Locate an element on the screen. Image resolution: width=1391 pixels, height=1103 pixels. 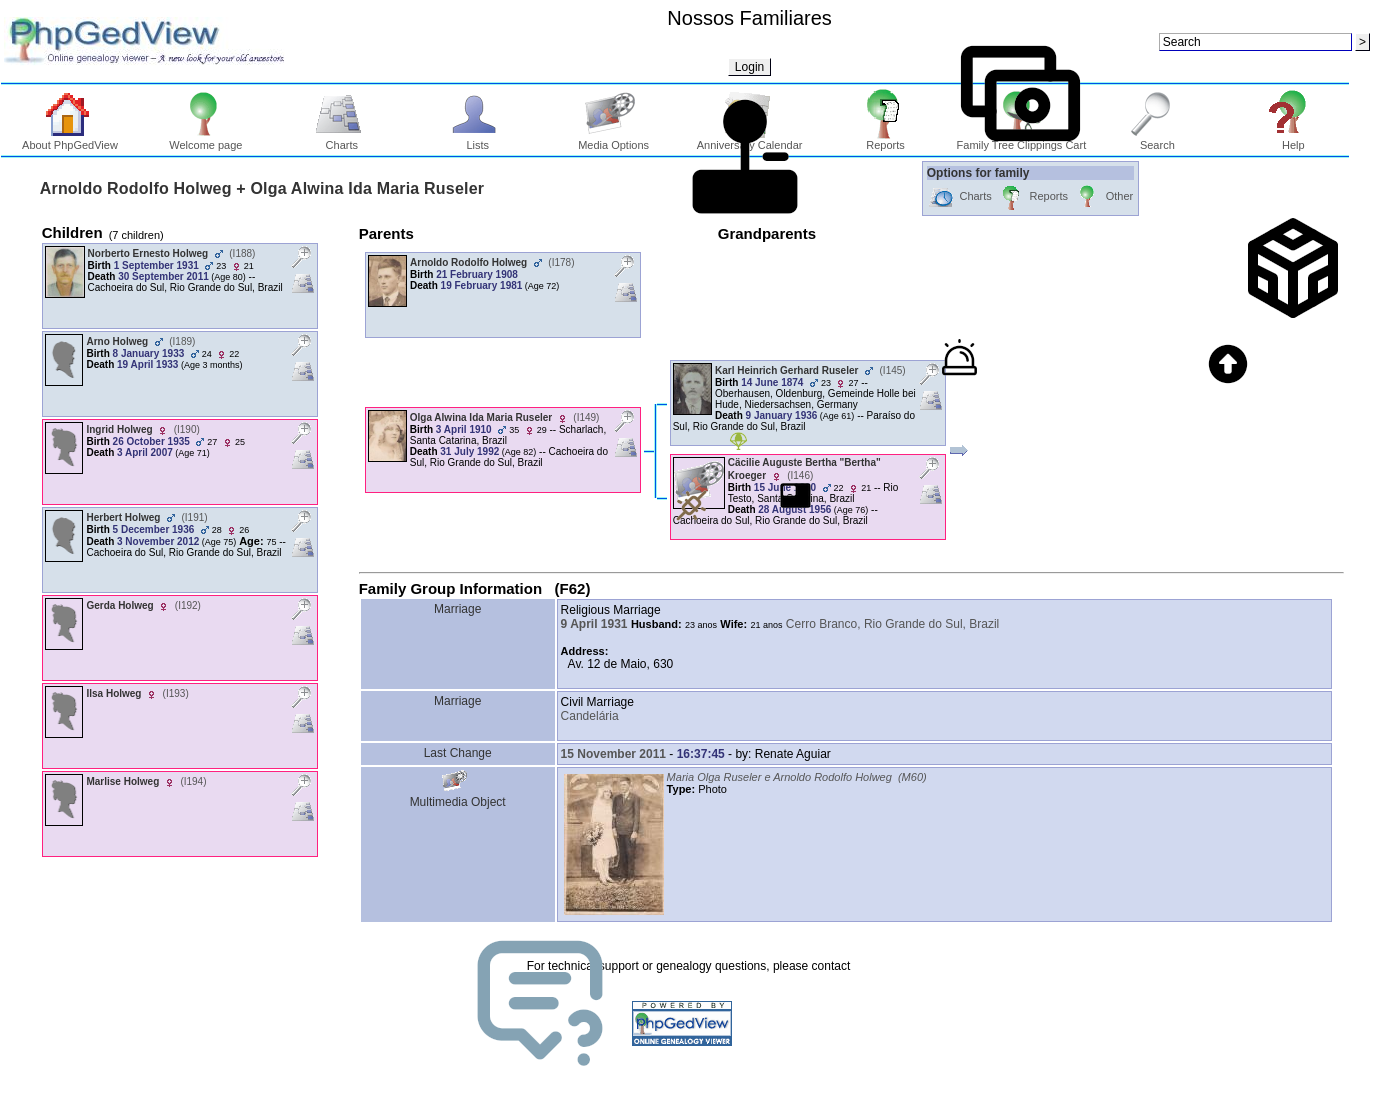
indicates an active connection or link is located at coordinates (691, 505).